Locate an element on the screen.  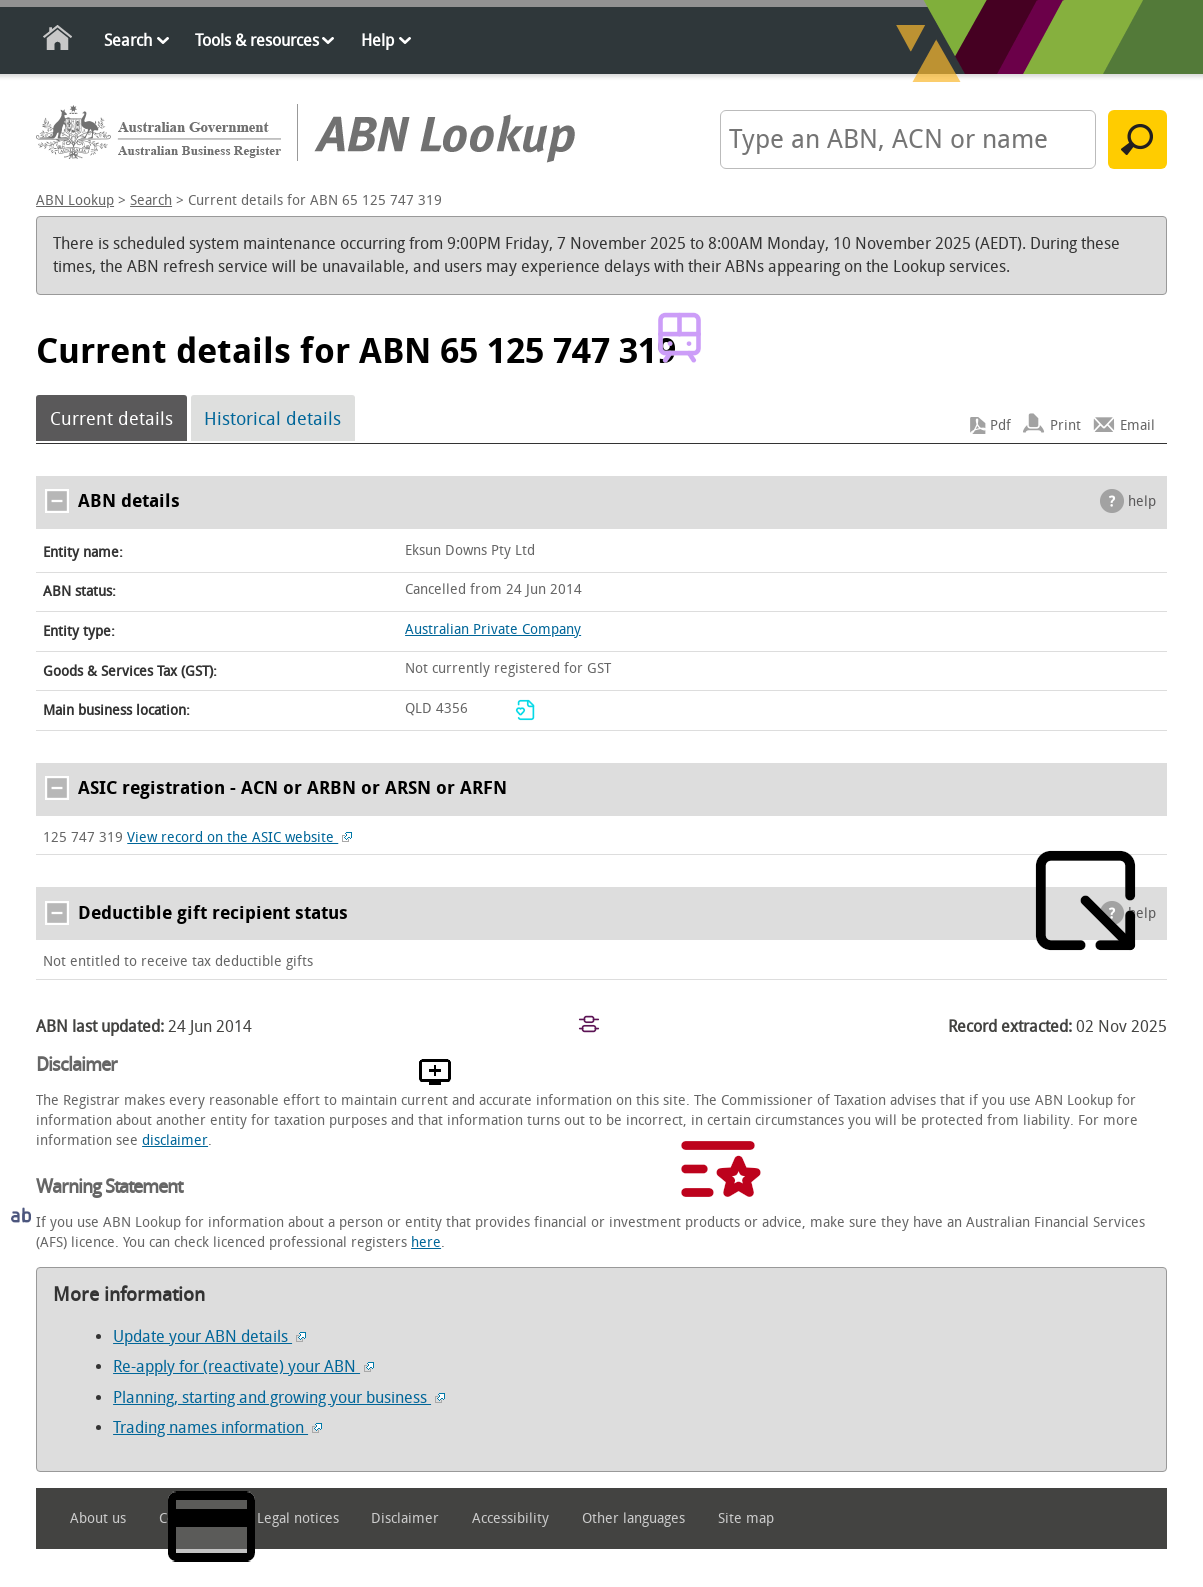
view tram or light rail transit options is located at coordinates (679, 336).